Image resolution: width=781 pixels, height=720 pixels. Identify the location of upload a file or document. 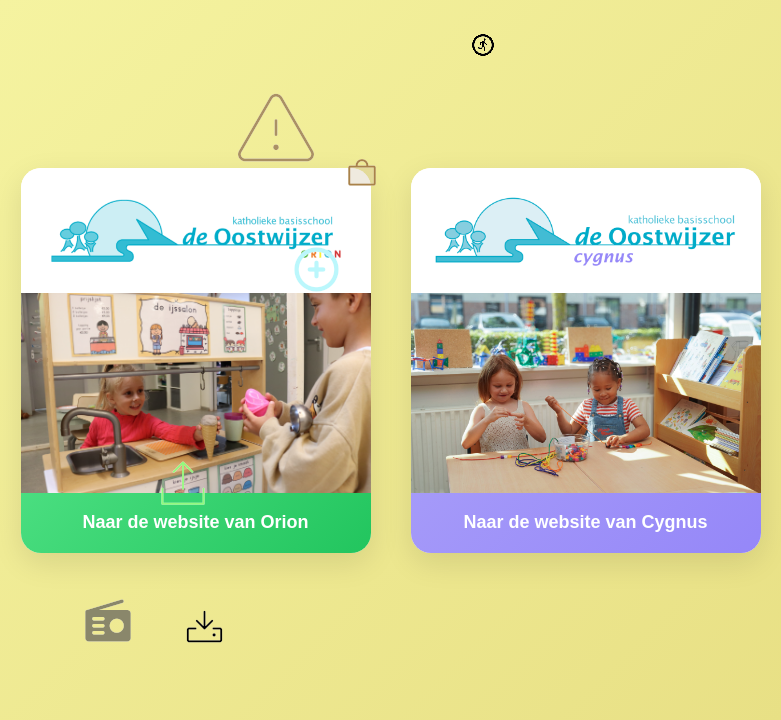
(183, 485).